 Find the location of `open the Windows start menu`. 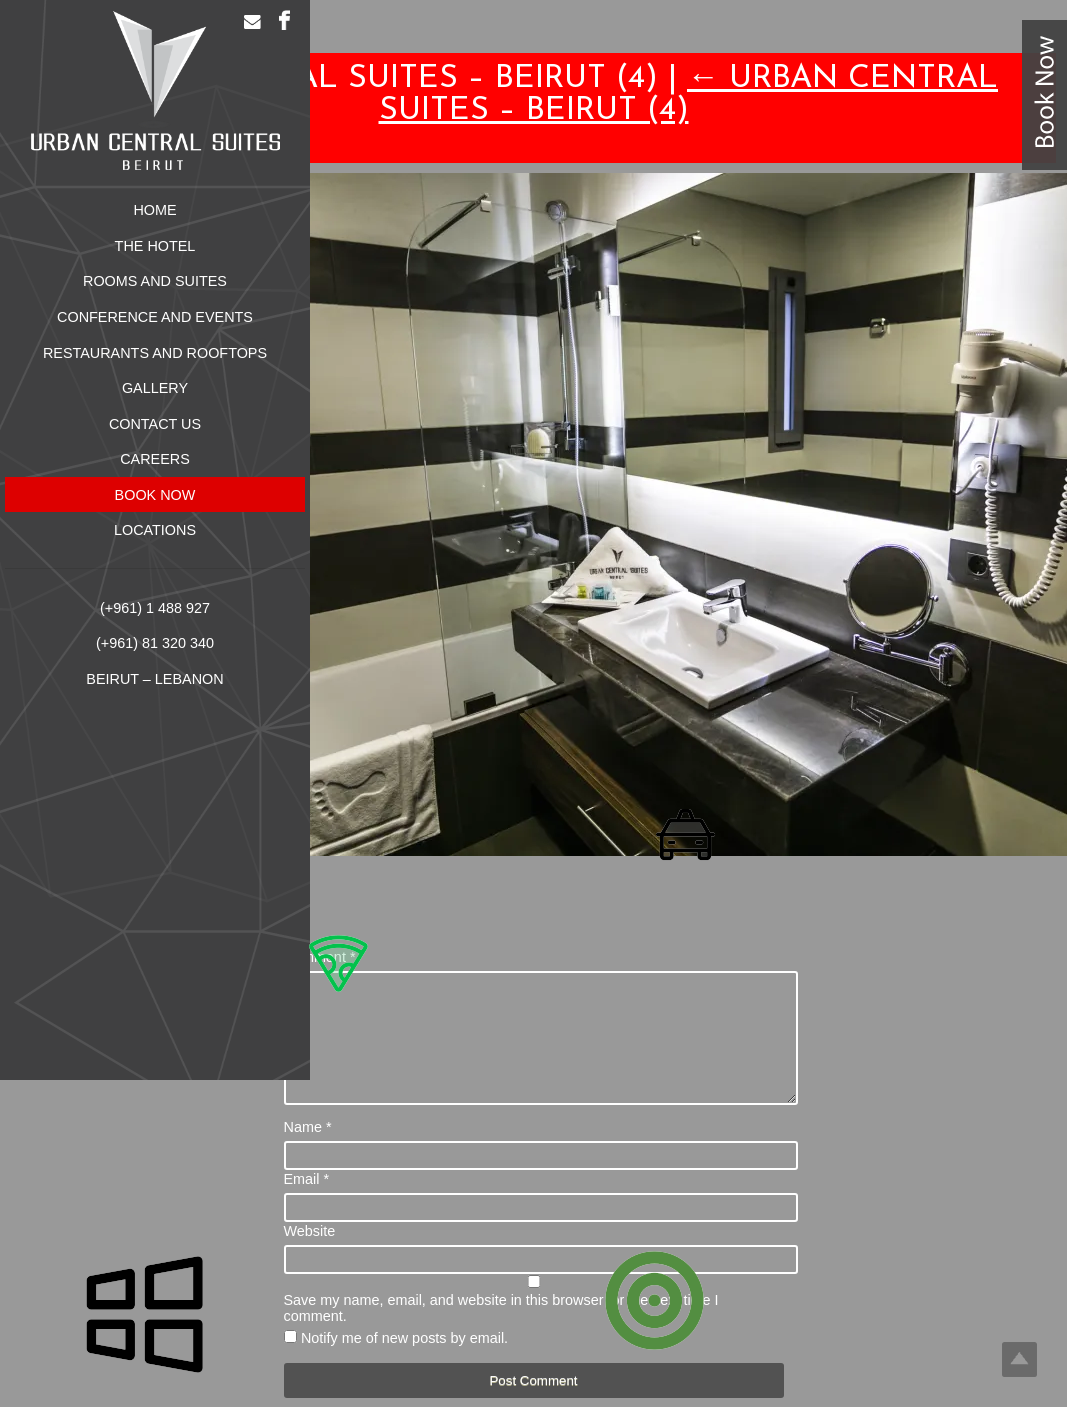

open the Windows start menu is located at coordinates (149, 1314).